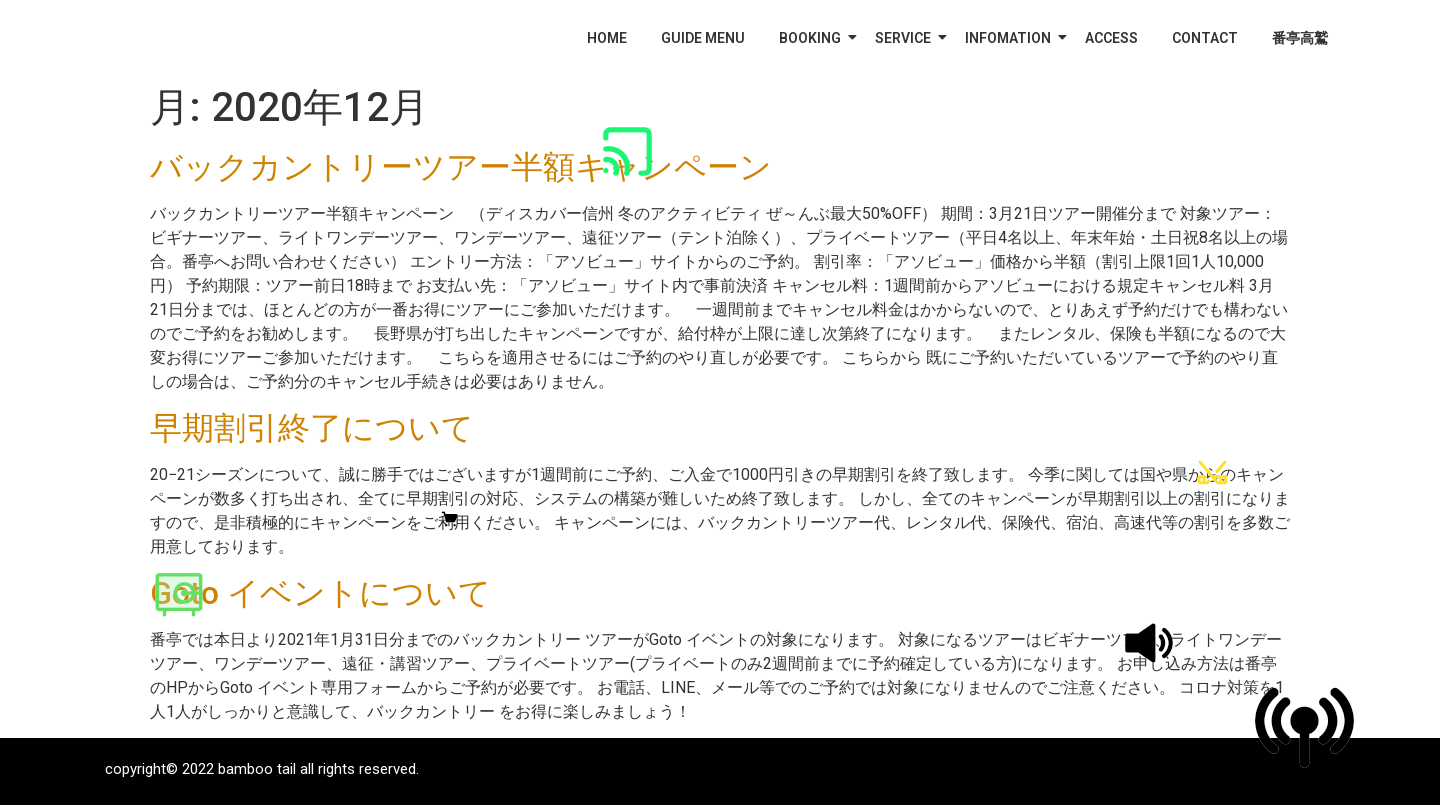 The width and height of the screenshot is (1440, 805). Describe the element at coordinates (627, 151) in the screenshot. I see `cast media to a nearby device` at that location.